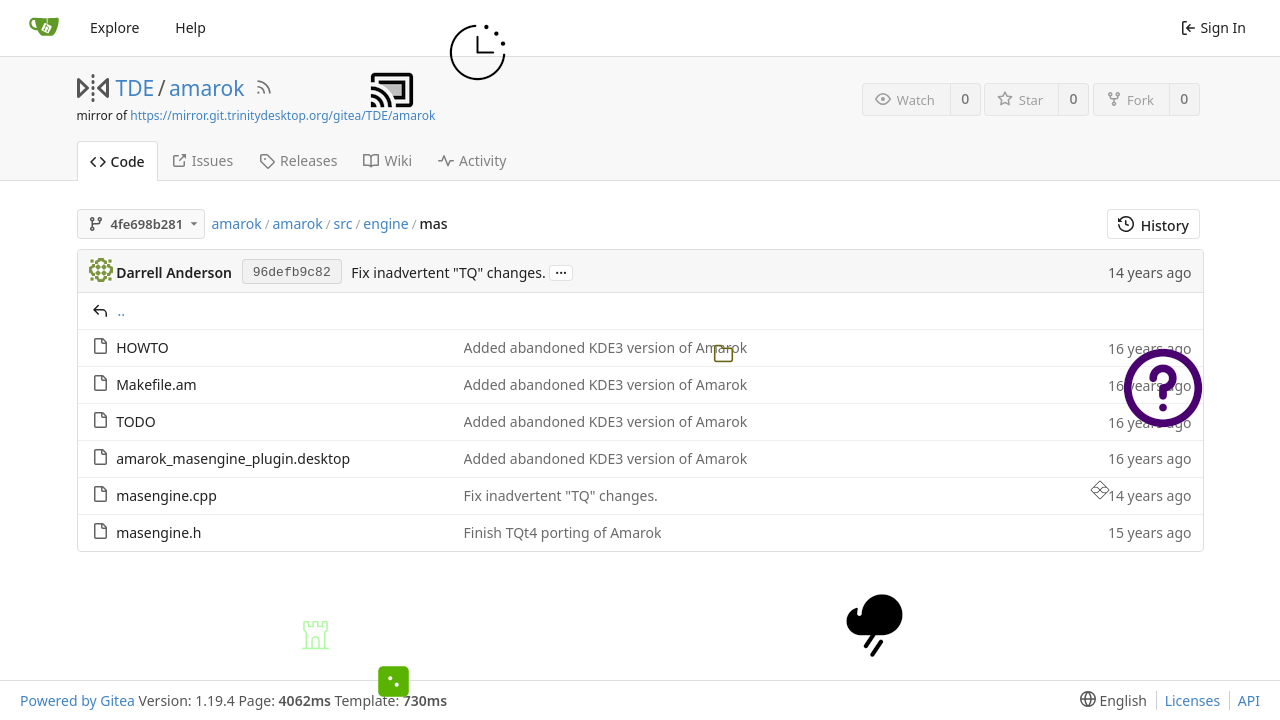 The image size is (1280, 720). I want to click on access help or support information, so click(1163, 388).